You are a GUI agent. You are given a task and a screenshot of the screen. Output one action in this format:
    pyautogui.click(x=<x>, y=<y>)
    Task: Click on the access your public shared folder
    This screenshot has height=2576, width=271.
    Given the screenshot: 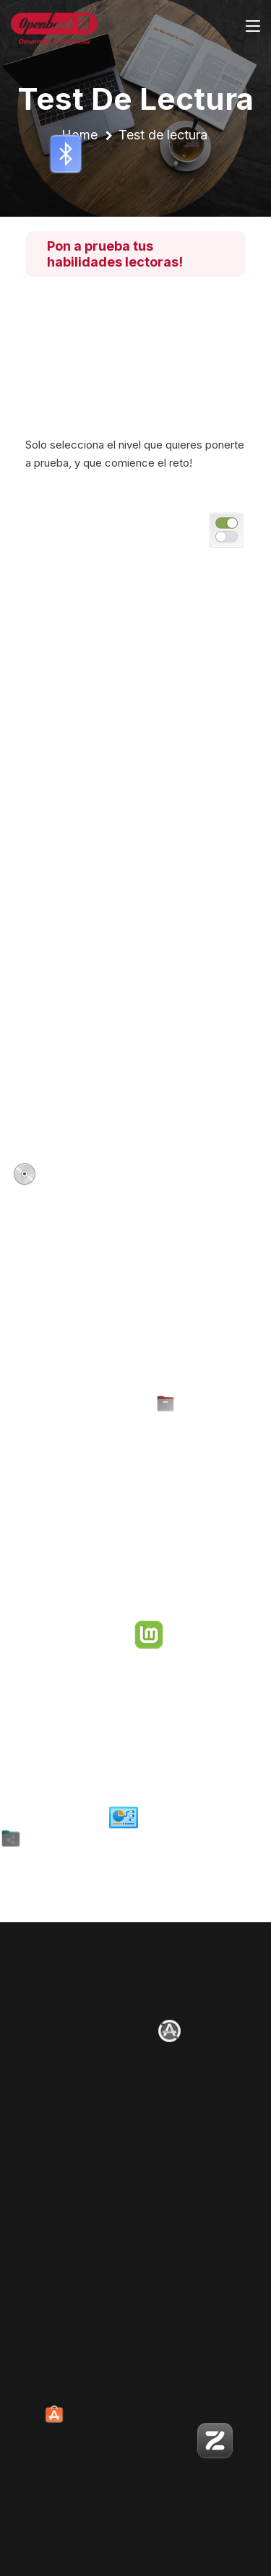 What is the action you would take?
    pyautogui.click(x=11, y=1838)
    